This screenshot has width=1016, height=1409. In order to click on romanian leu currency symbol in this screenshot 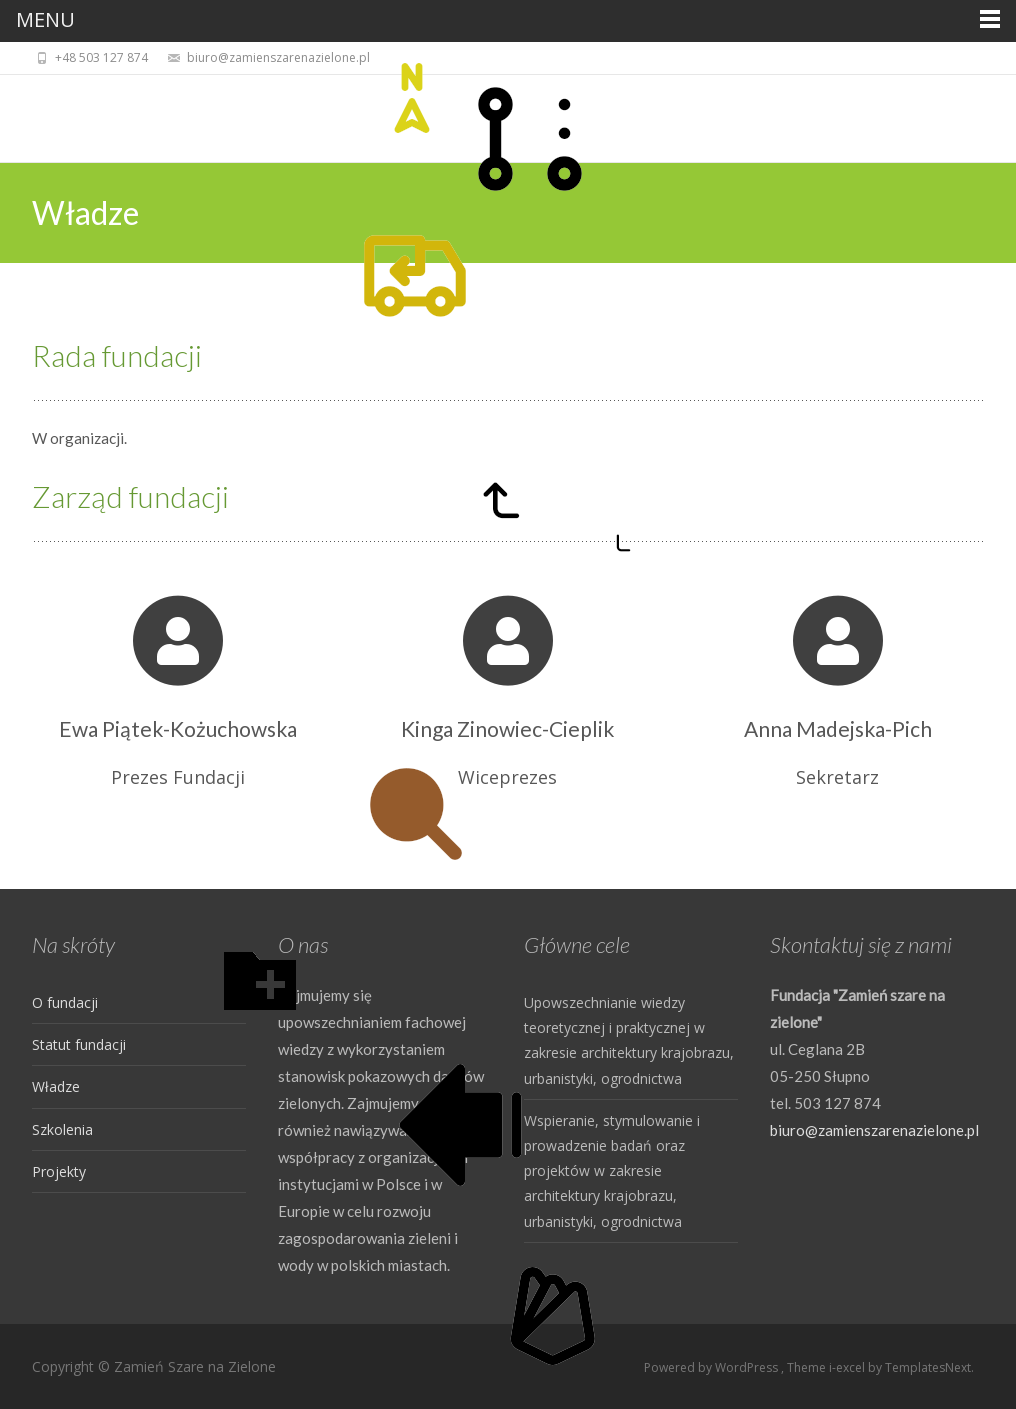, I will do `click(623, 543)`.